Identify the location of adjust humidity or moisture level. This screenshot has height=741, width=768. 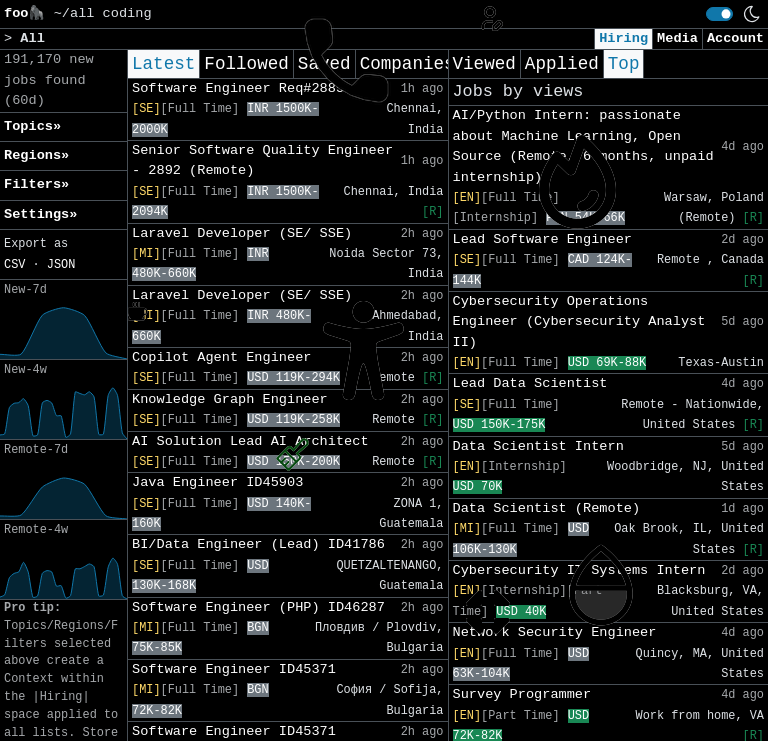
(601, 588).